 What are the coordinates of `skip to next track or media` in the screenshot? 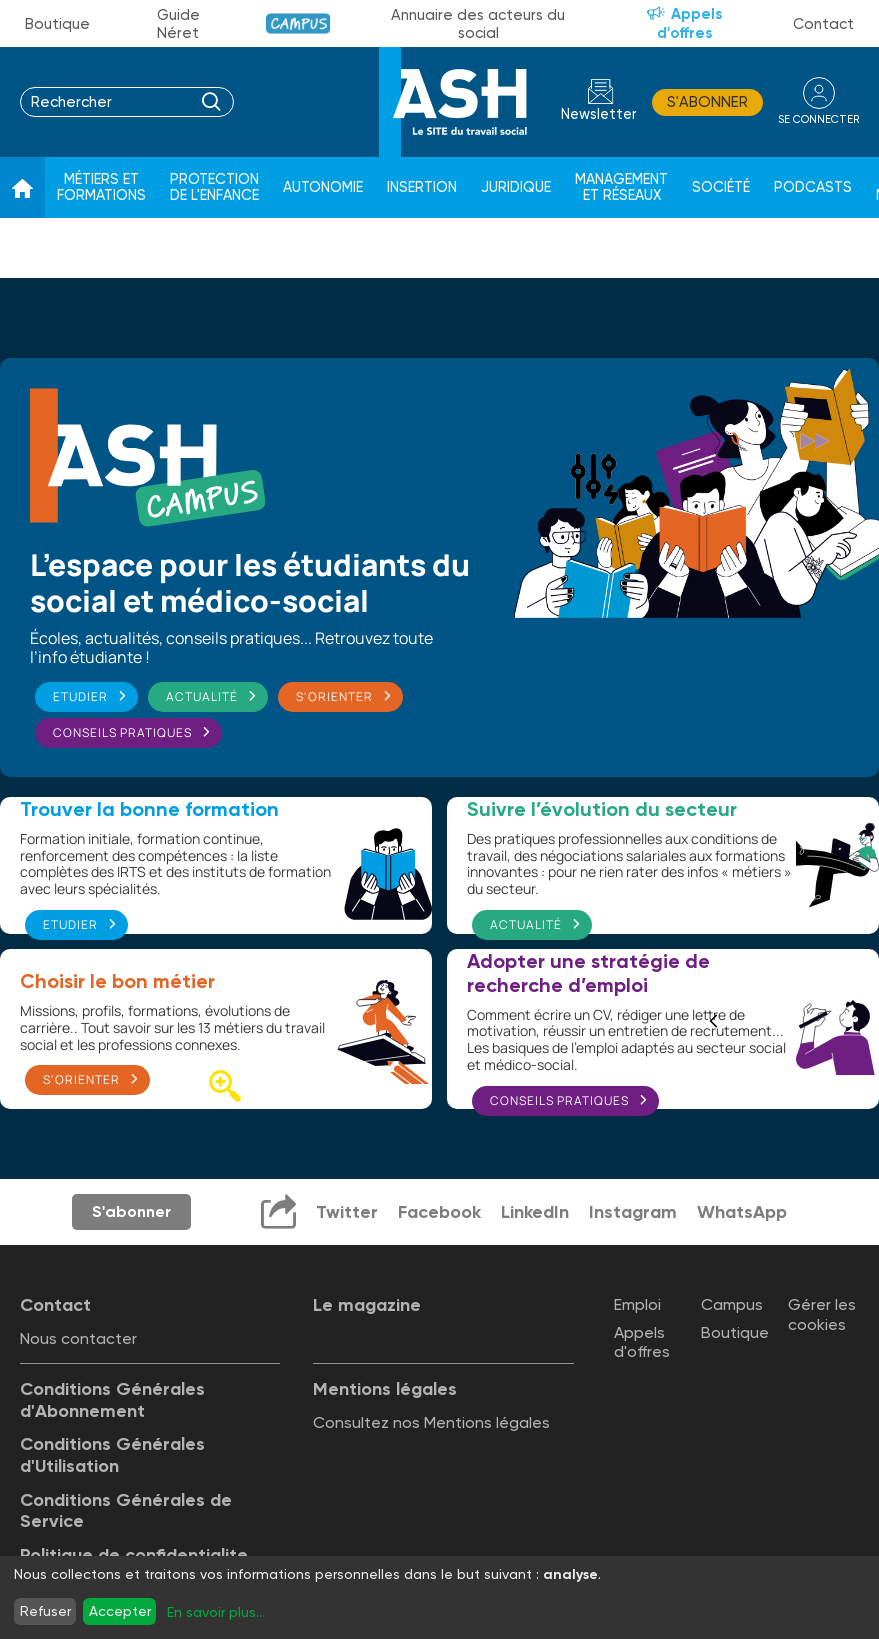 It's located at (815, 441).